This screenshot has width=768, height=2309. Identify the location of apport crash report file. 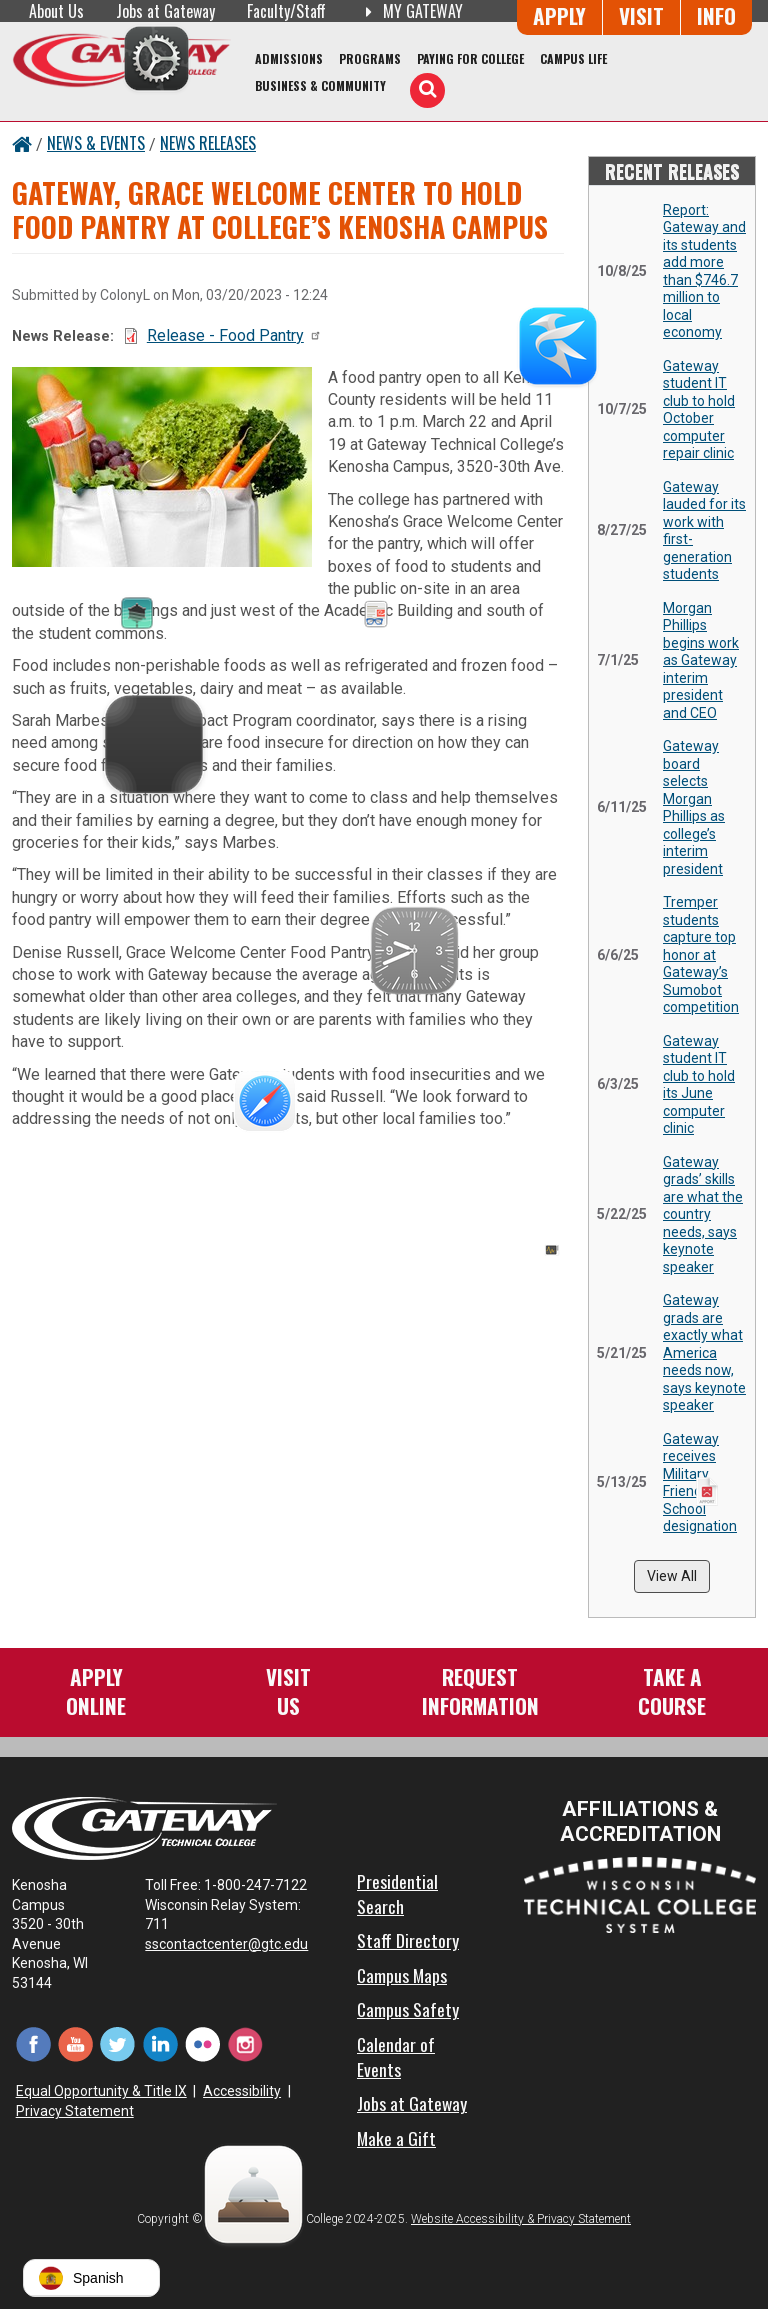
(707, 1492).